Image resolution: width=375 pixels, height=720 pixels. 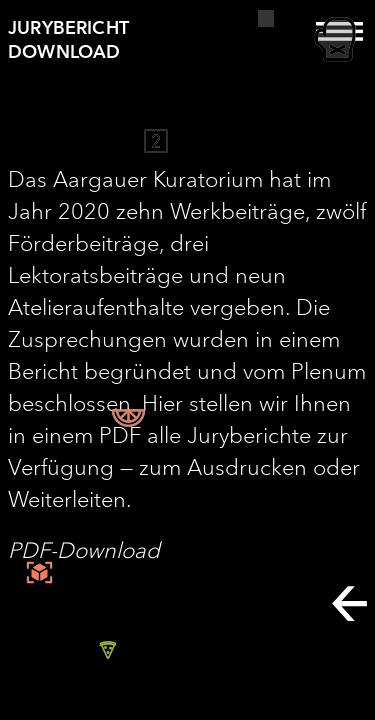 What do you see at coordinates (128, 415) in the screenshot?
I see `indicates citrus or fruit-related content` at bounding box center [128, 415].